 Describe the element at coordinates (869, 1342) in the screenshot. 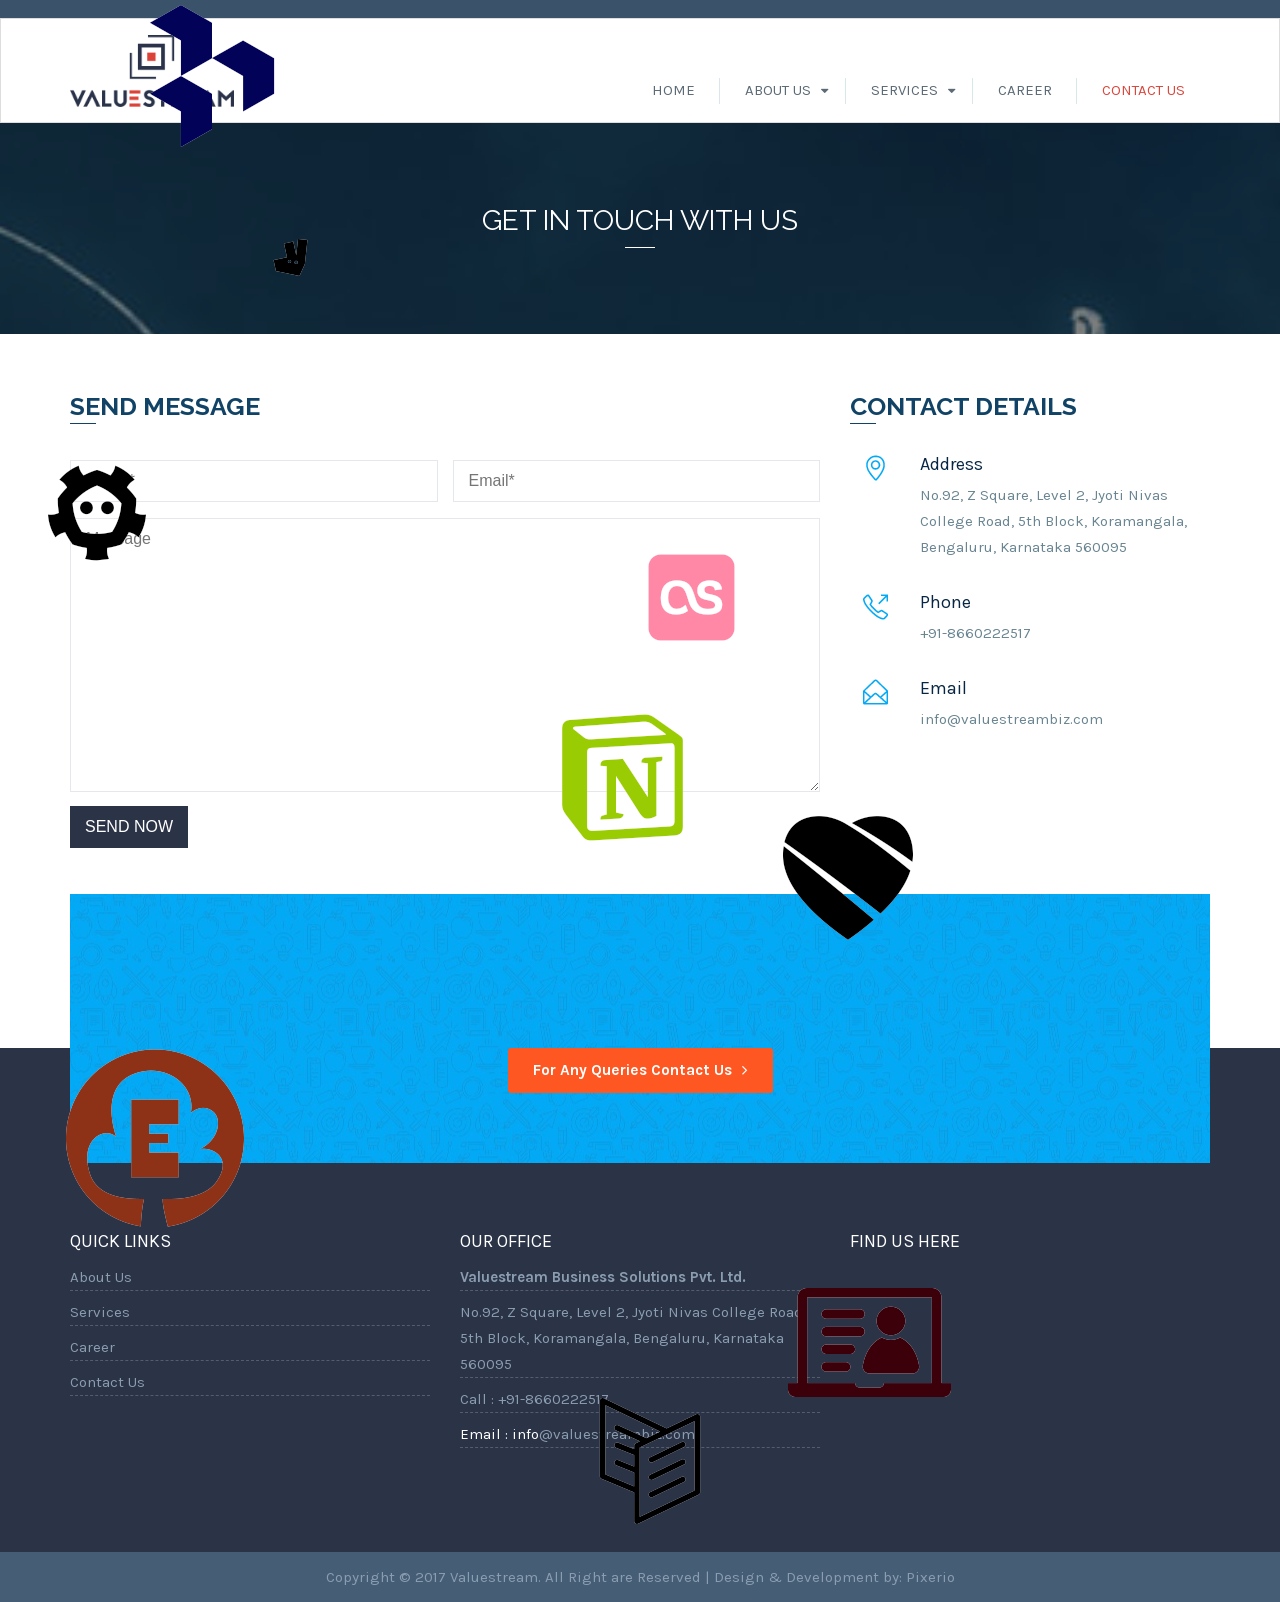

I see `open the Codementor app or website` at that location.